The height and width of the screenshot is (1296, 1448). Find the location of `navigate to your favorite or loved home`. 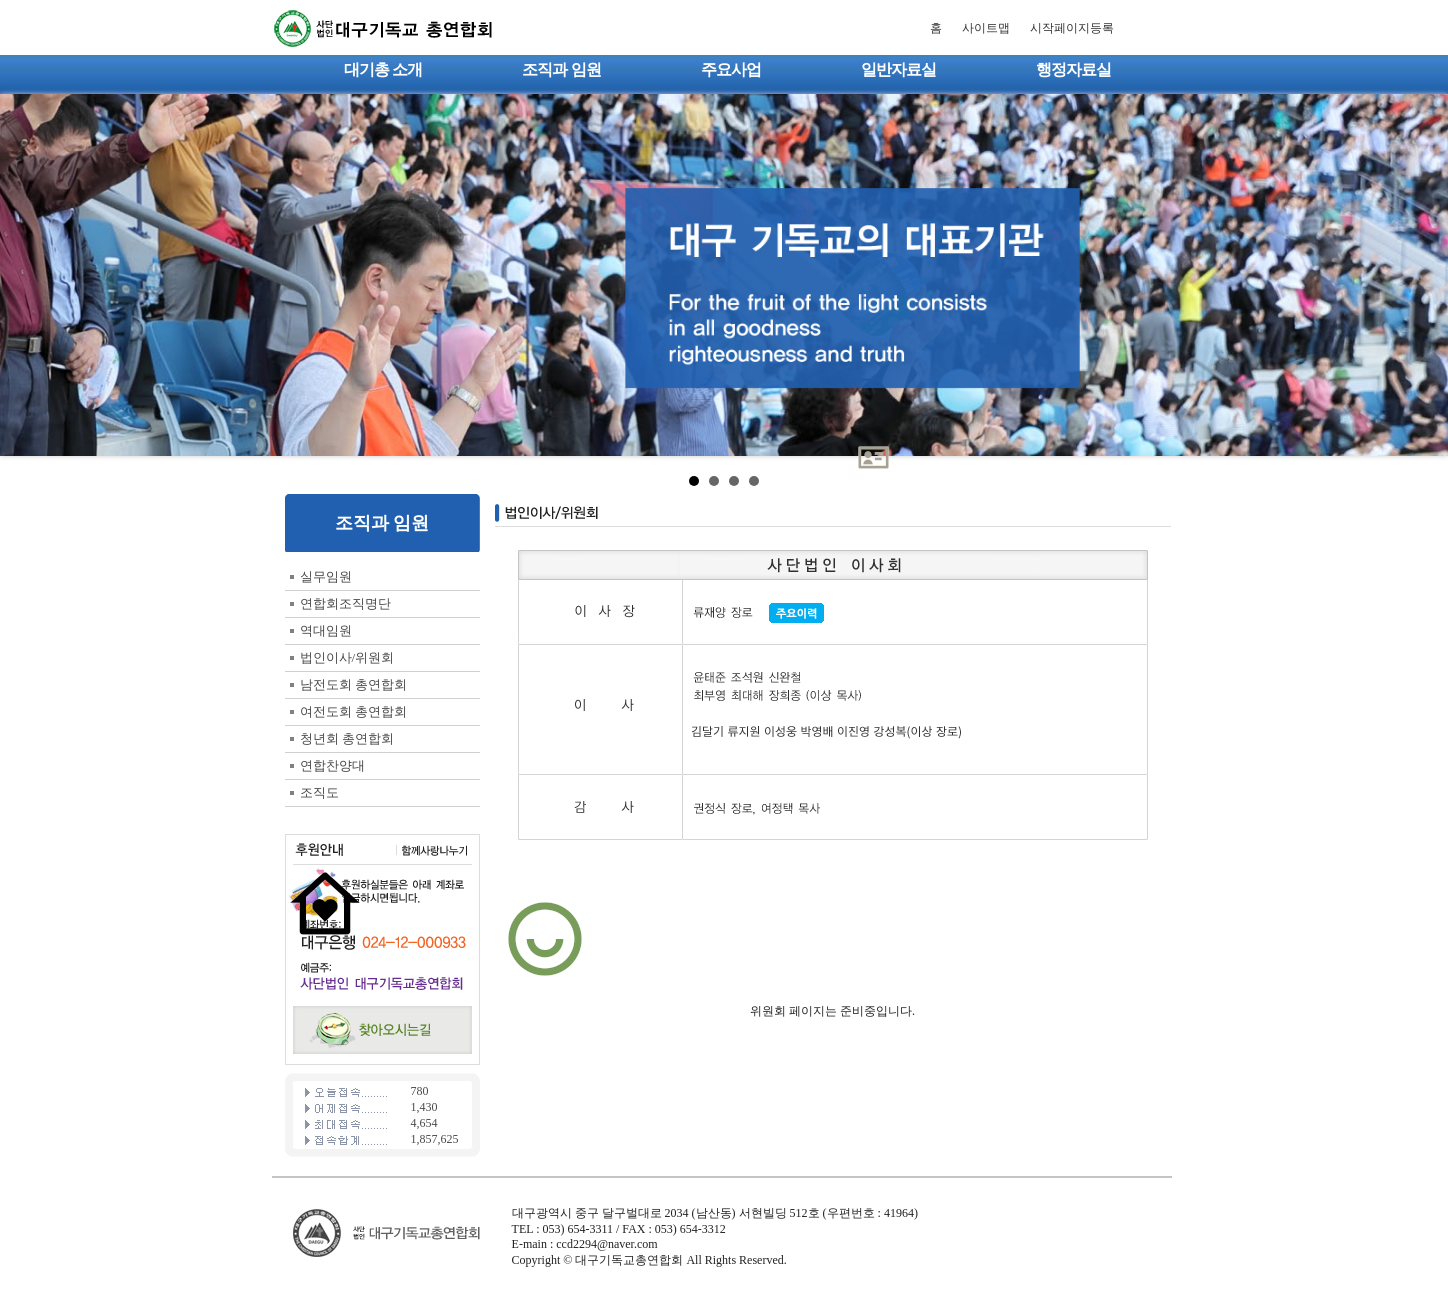

navigate to your favorite or loved home is located at coordinates (325, 906).